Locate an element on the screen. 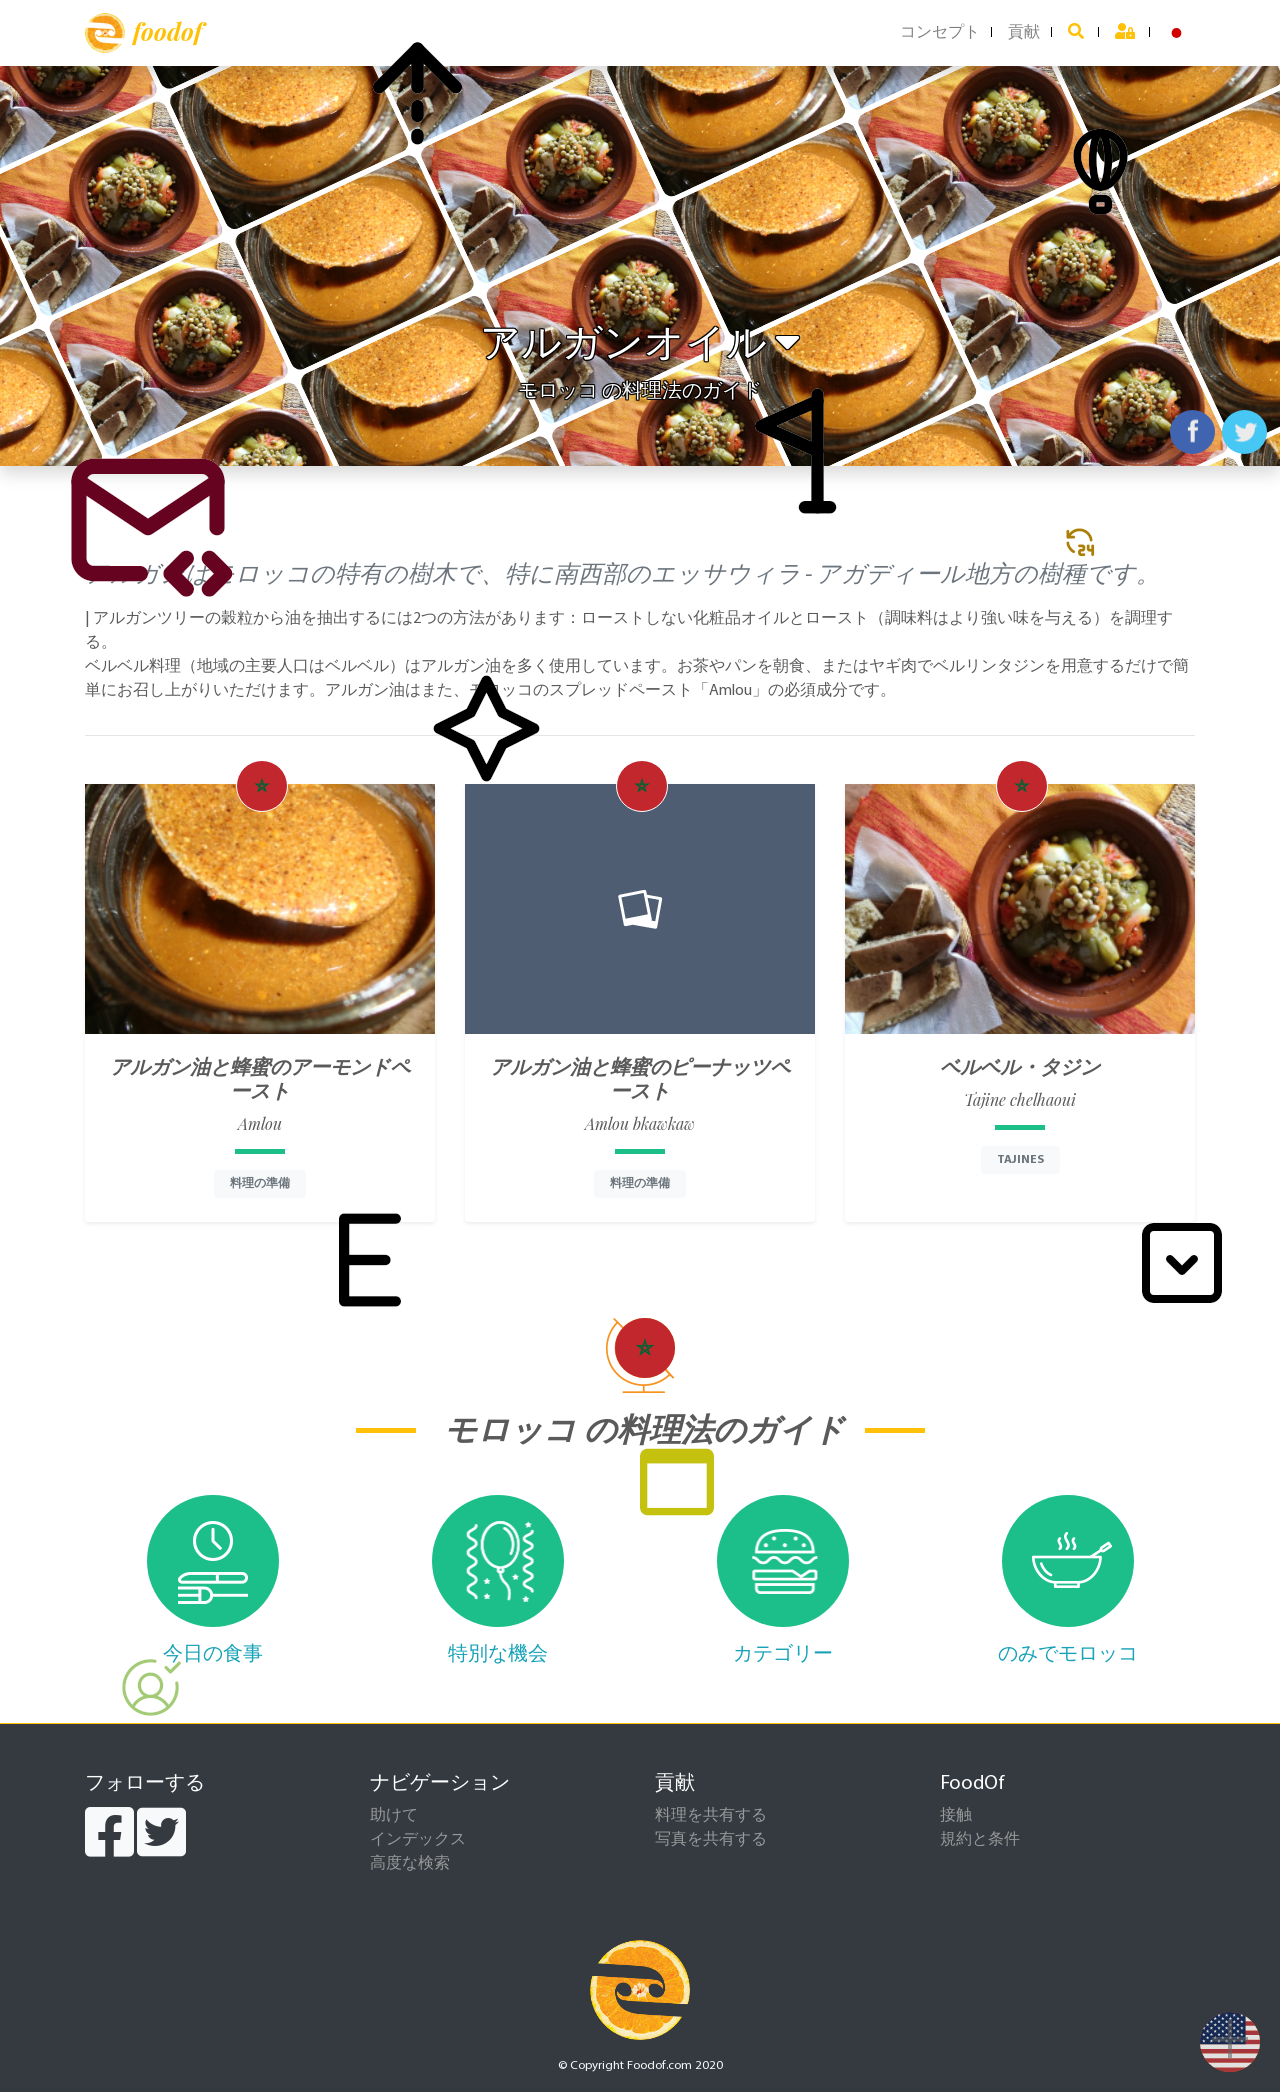 The height and width of the screenshot is (2092, 1280). upload in progress or pending is located at coordinates (417, 93).